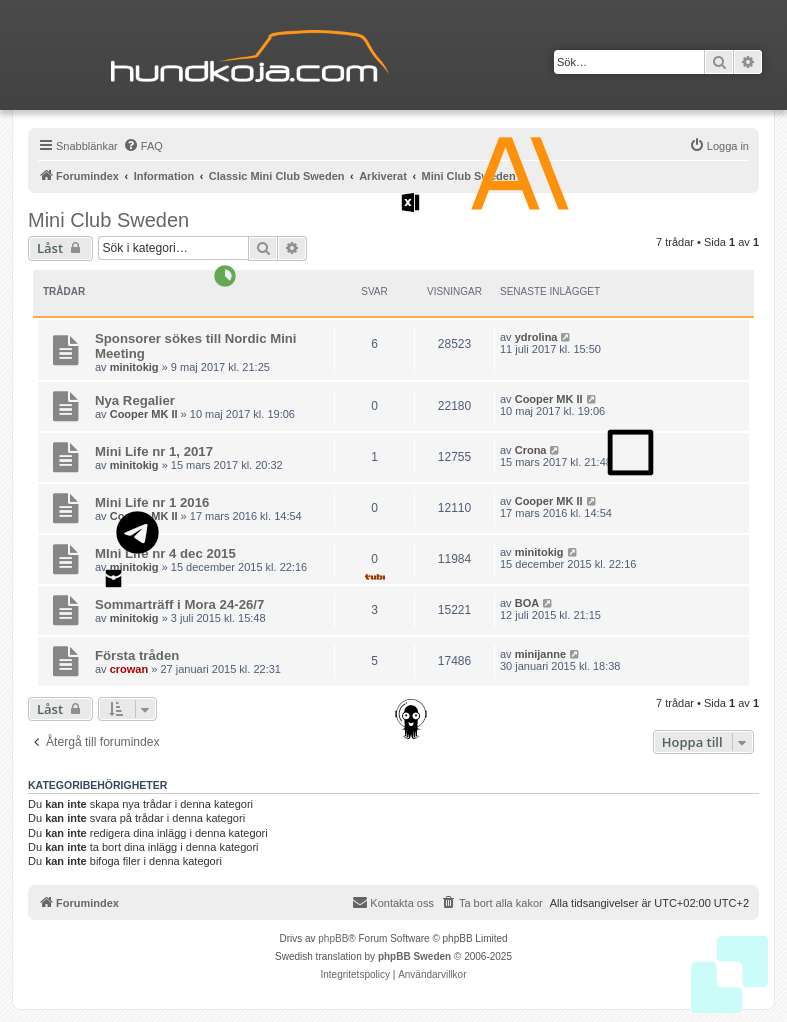  Describe the element at coordinates (729, 974) in the screenshot. I see `SendGrid email delivery service logo` at that location.